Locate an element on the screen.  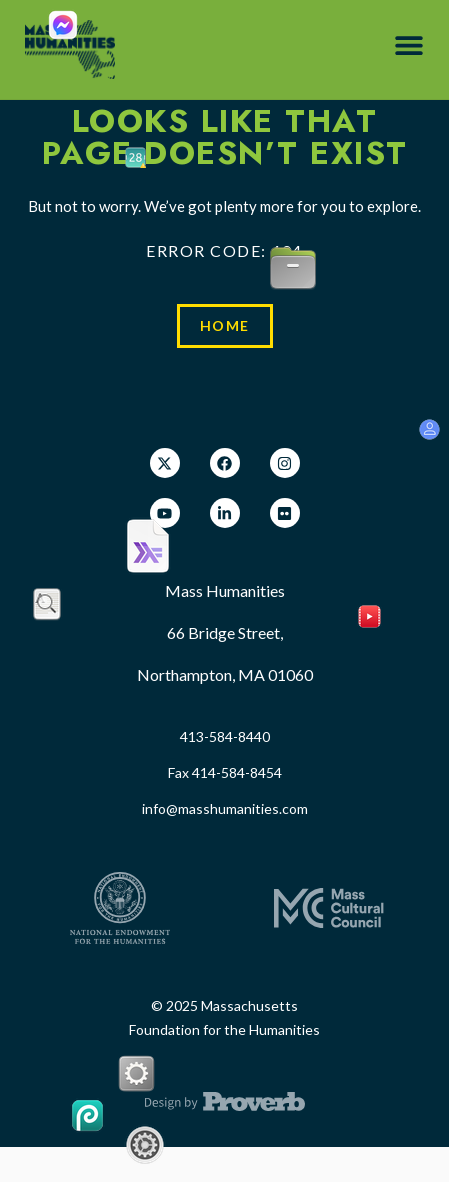
open settings or preferences is located at coordinates (145, 1145).